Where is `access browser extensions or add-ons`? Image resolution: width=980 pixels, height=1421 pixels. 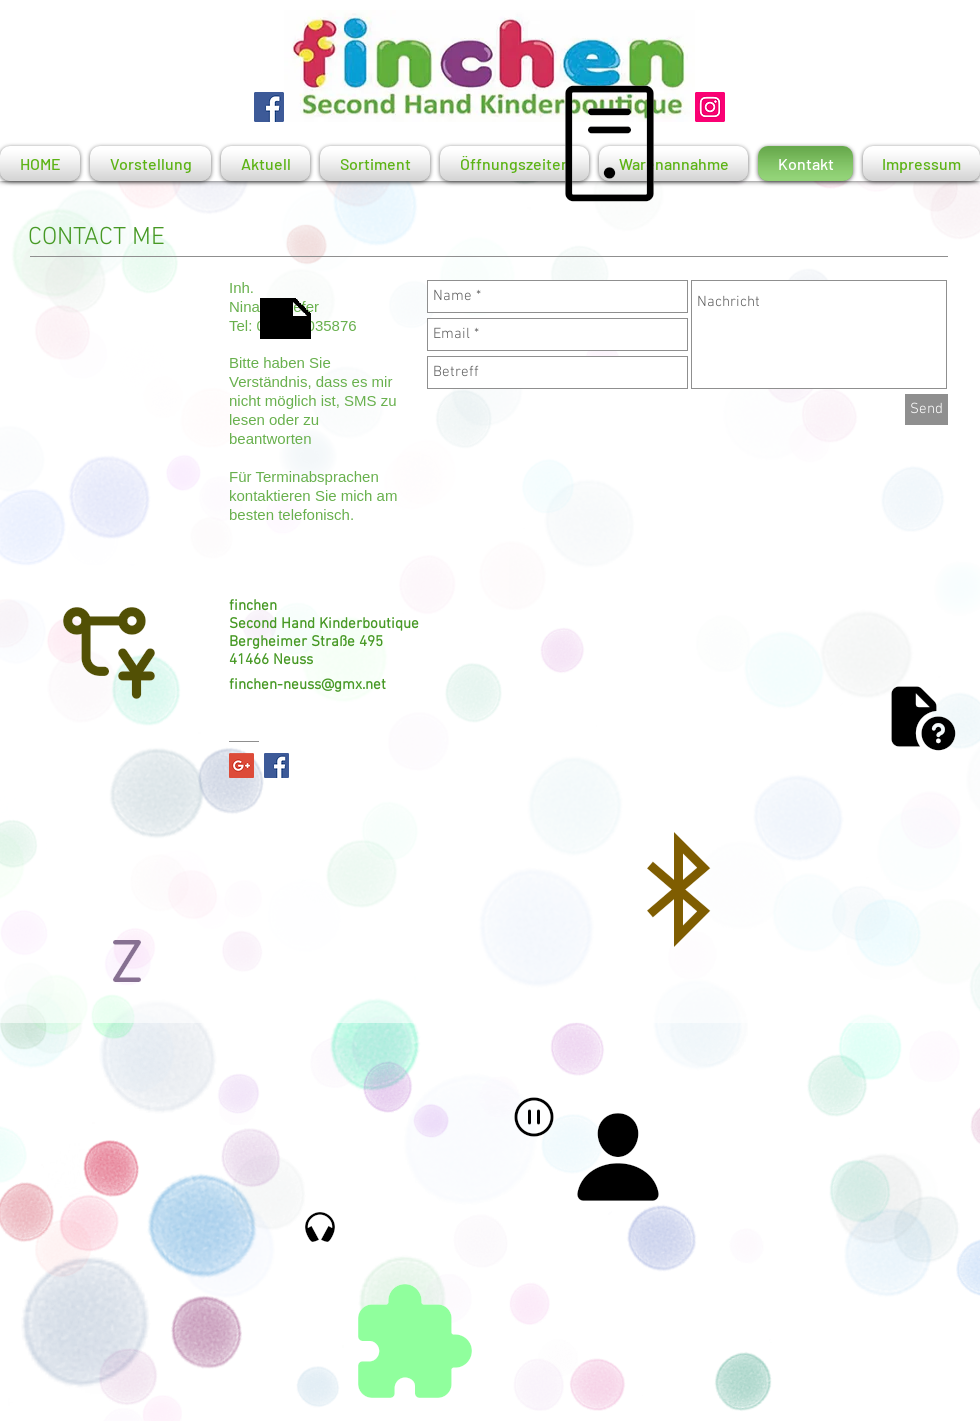 access browser extensions or add-ons is located at coordinates (415, 1341).